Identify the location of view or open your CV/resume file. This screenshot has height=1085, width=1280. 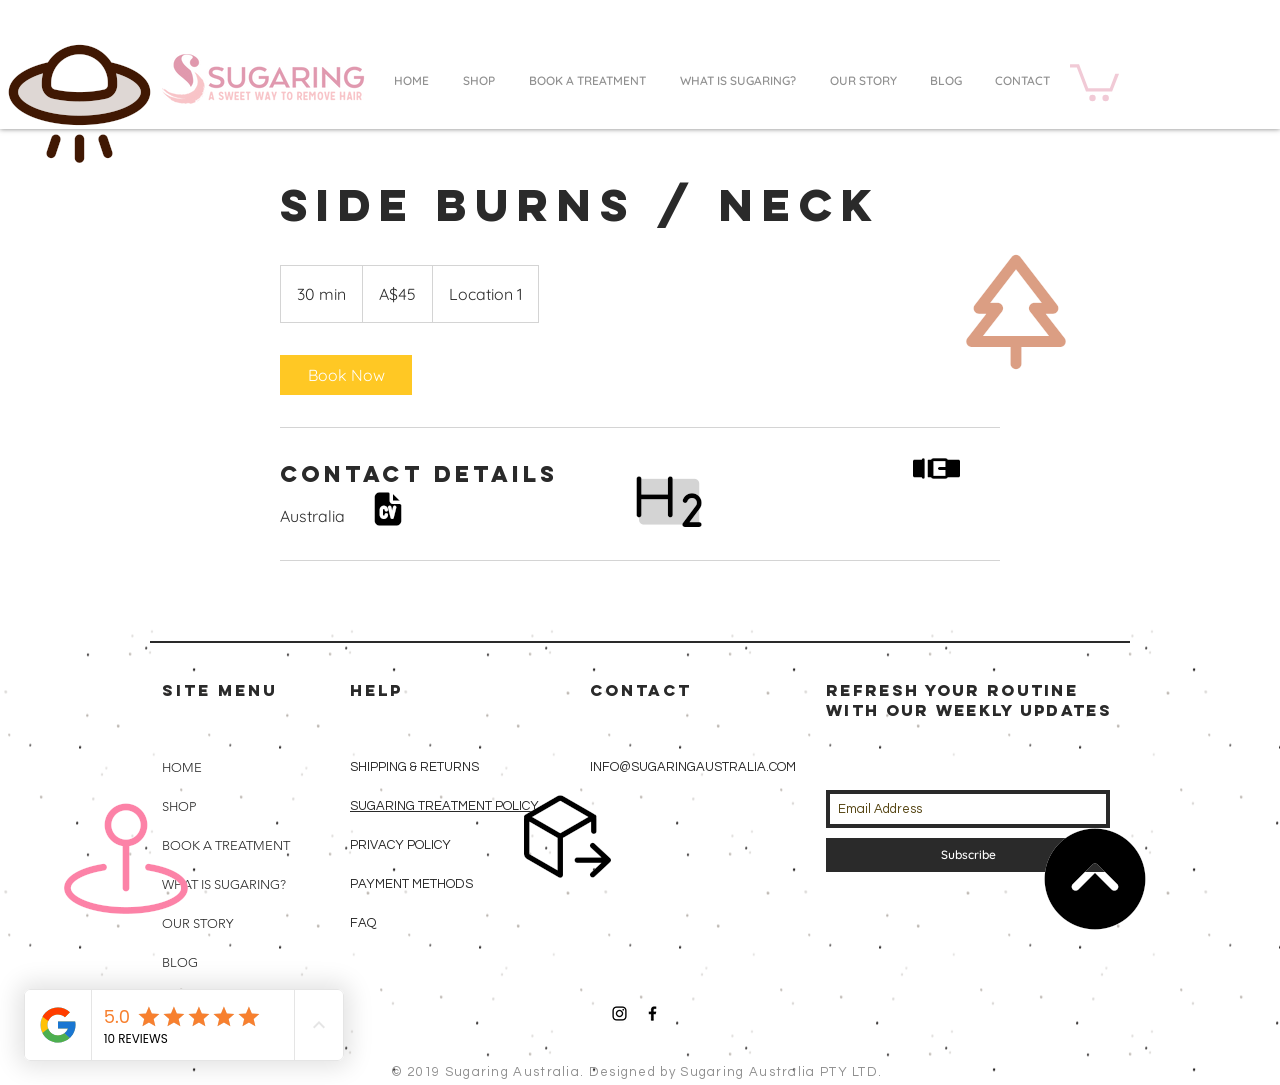
(388, 509).